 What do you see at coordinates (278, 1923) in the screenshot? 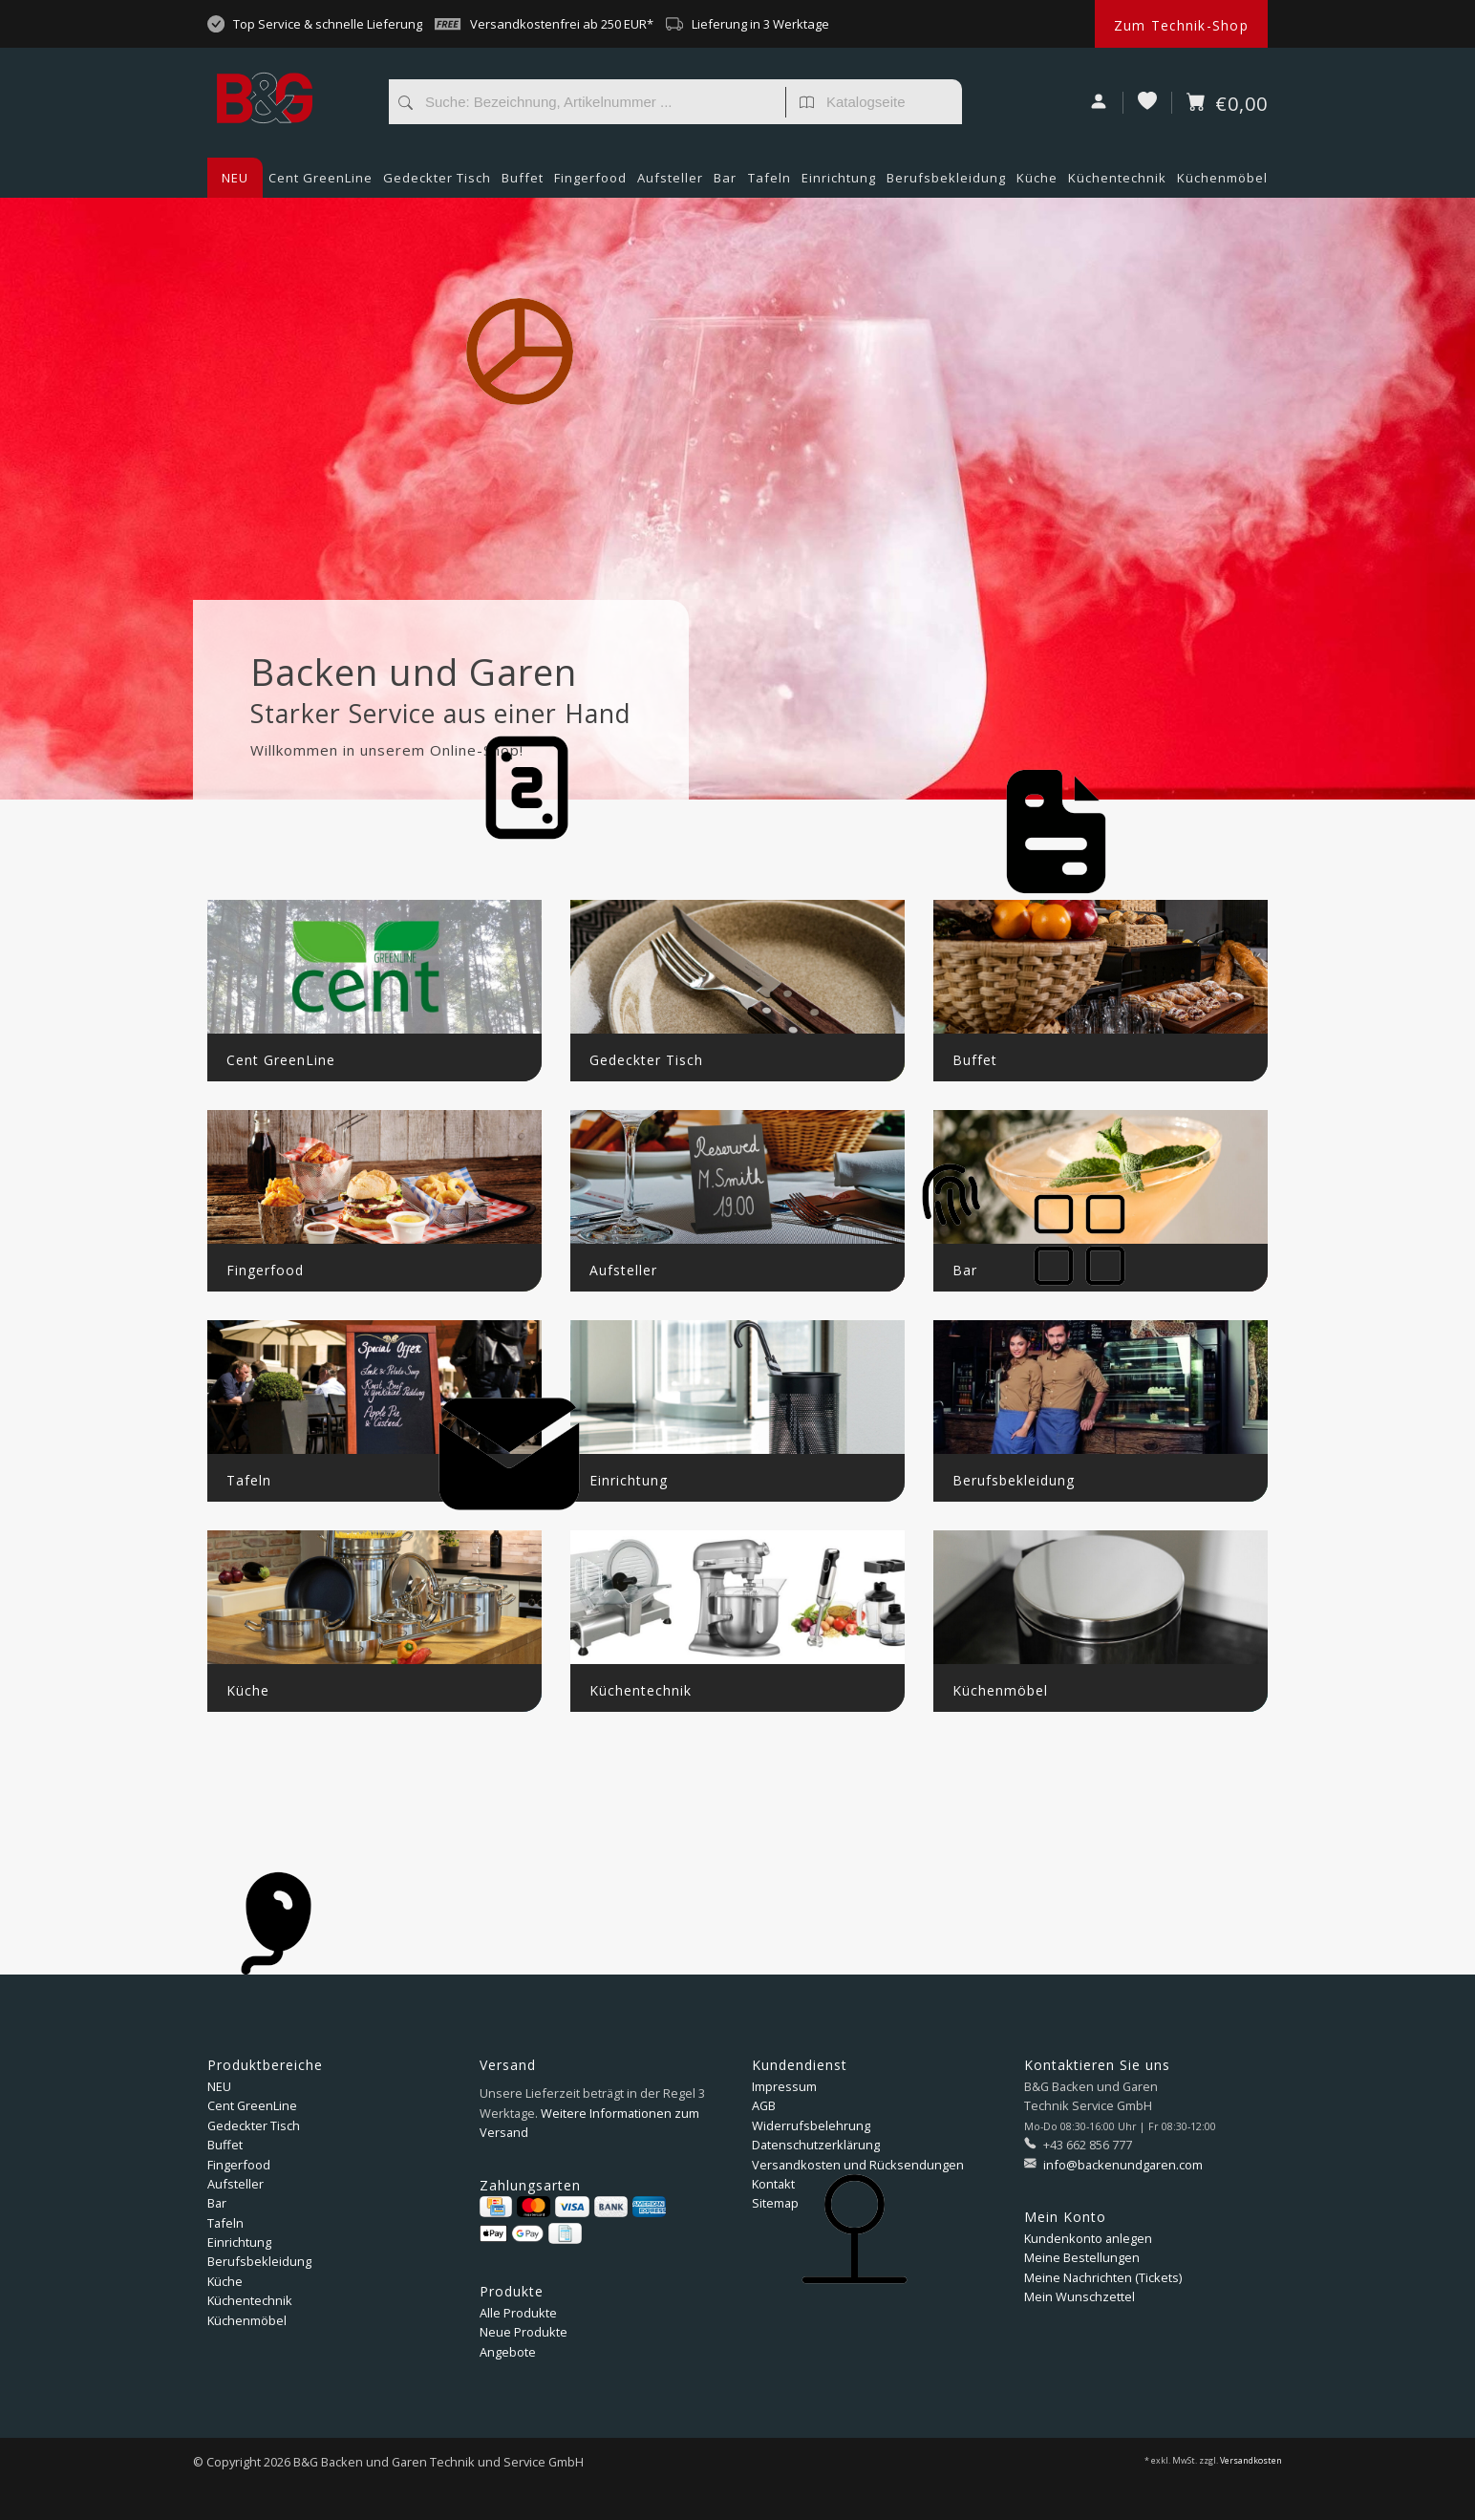
I see `celebrate a milestone or achievement` at bounding box center [278, 1923].